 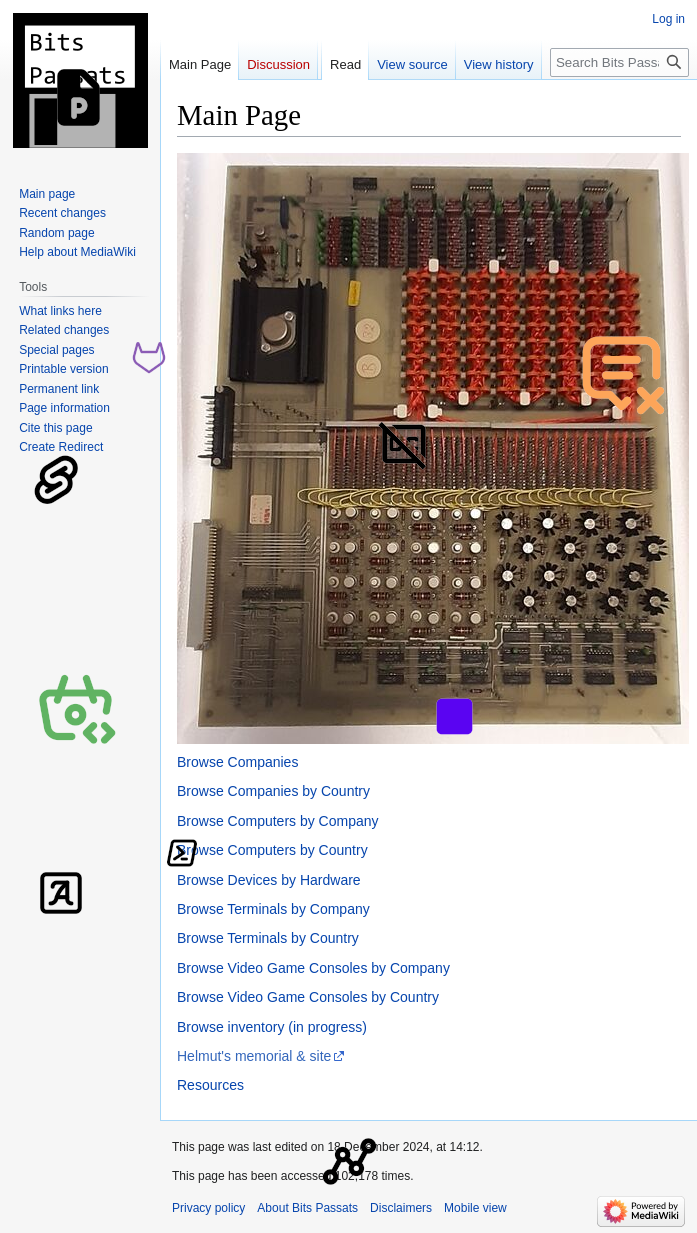 I want to click on open powershell terminal, so click(x=182, y=853).